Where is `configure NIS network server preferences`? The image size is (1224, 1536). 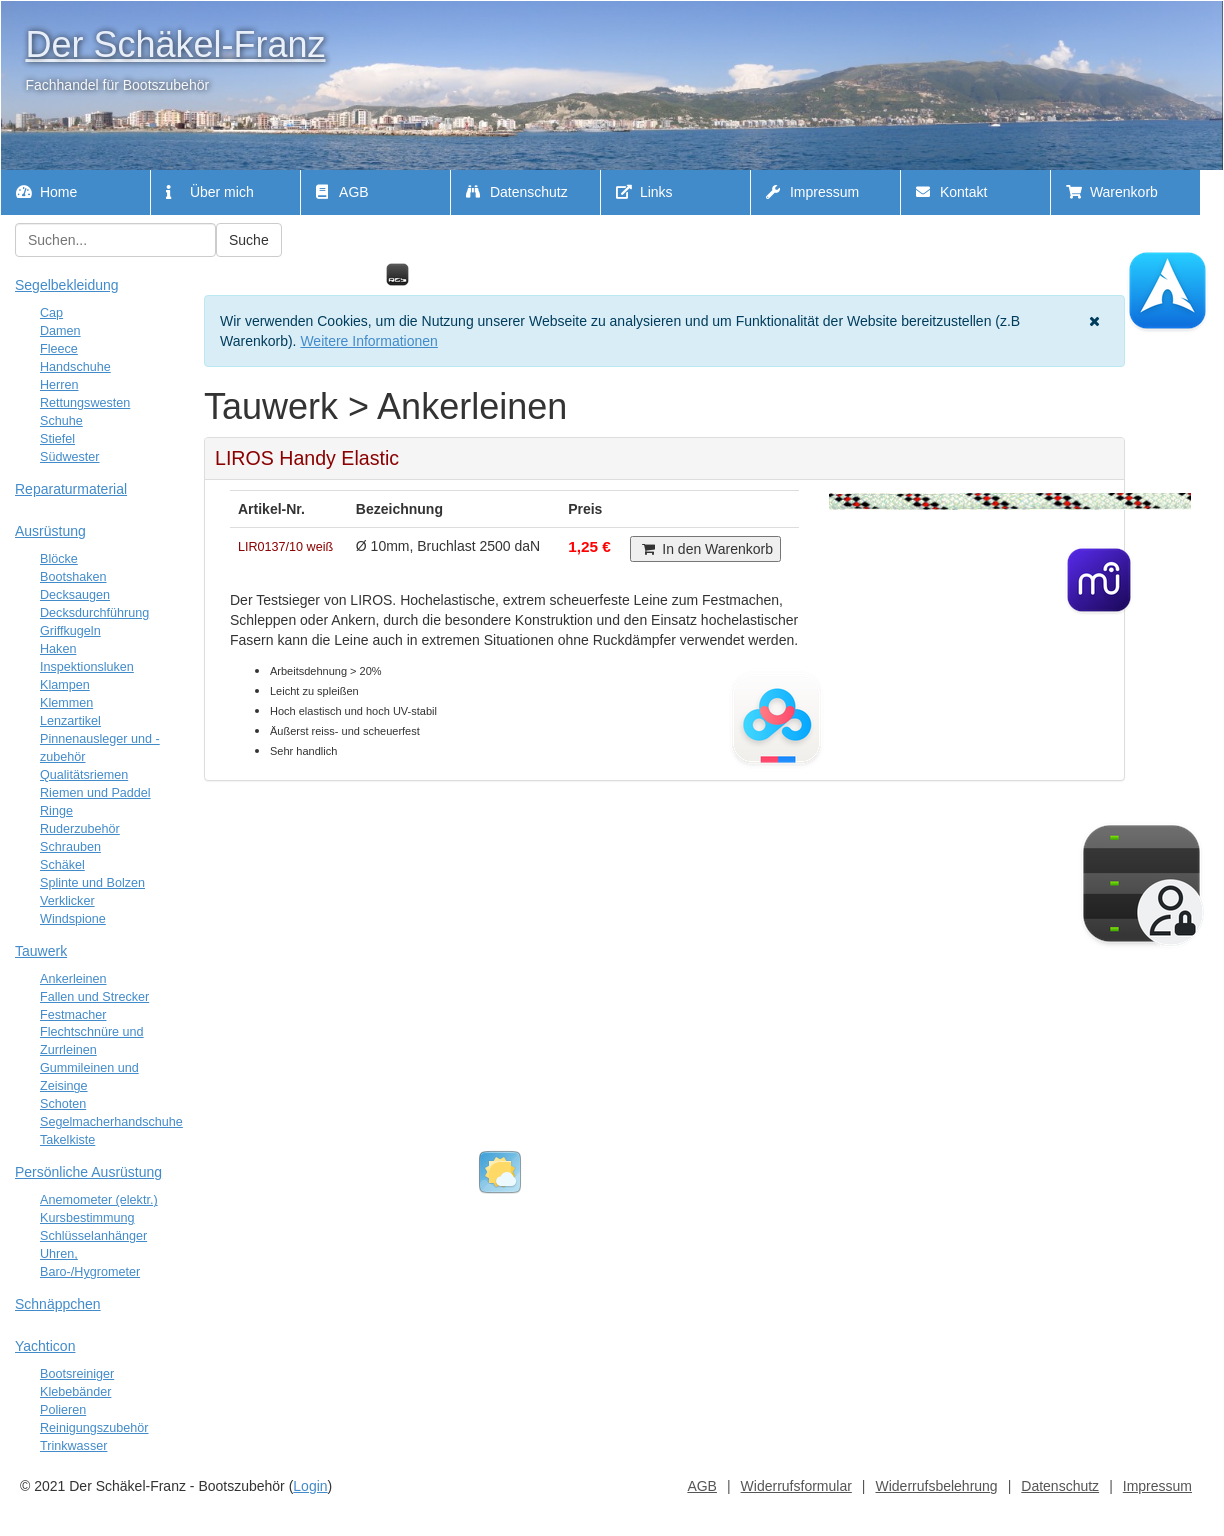 configure NIS network server preferences is located at coordinates (1141, 883).